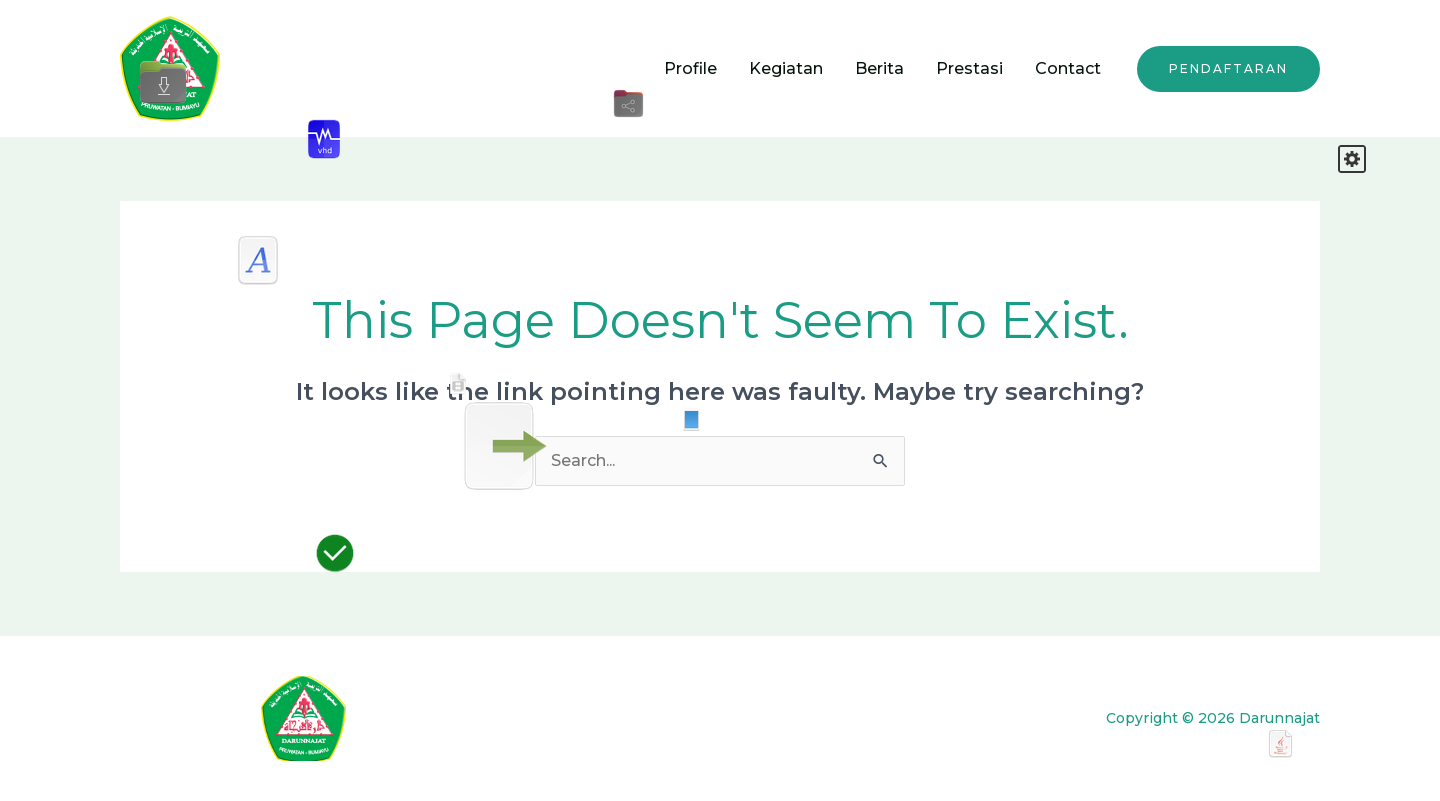  Describe the element at coordinates (324, 139) in the screenshot. I see `virtualbox virtual hard disk file` at that location.